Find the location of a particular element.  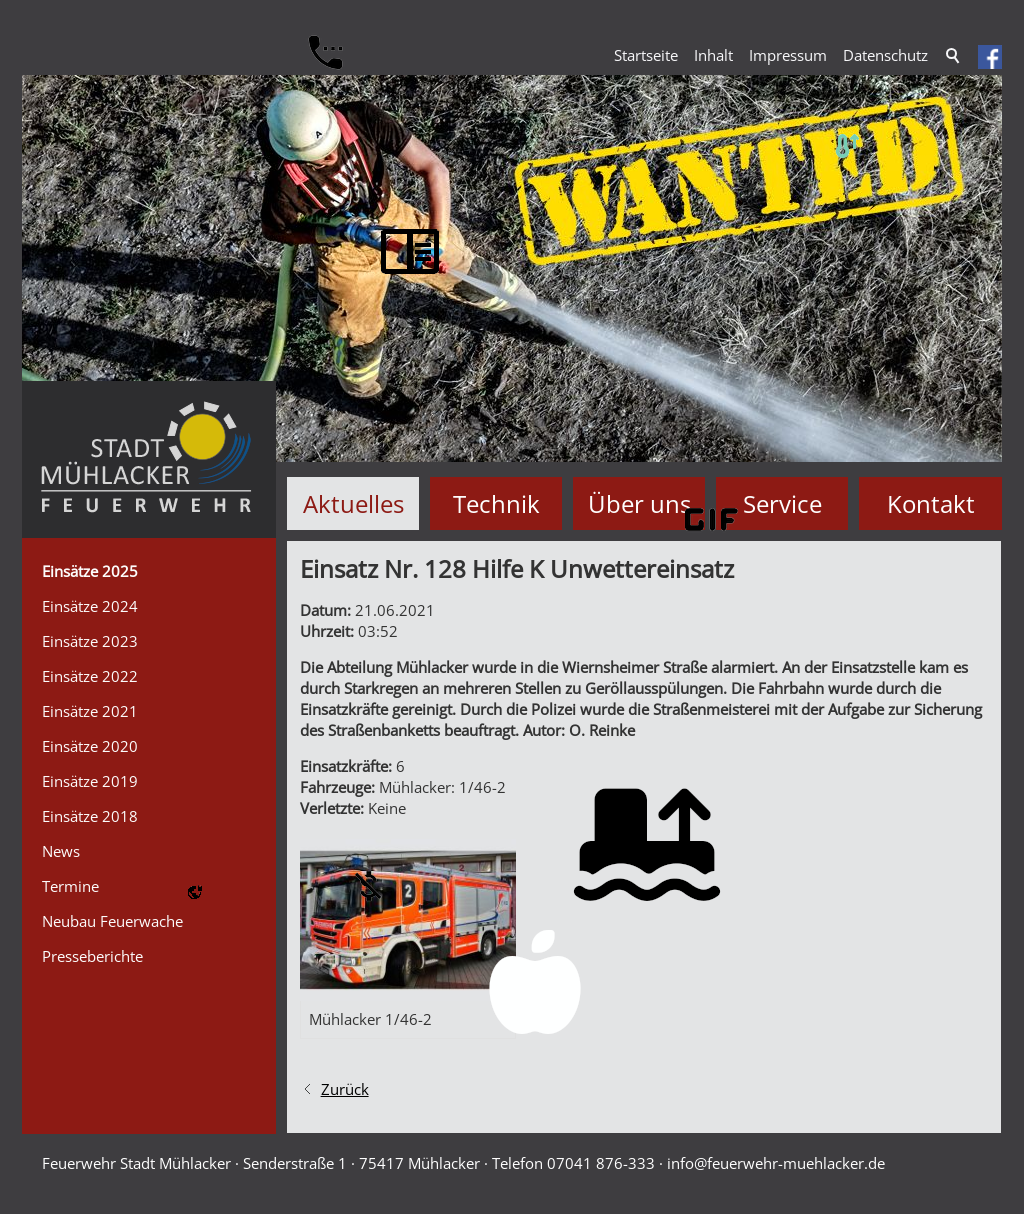

connect to a secure VPN network is located at coordinates (195, 892).